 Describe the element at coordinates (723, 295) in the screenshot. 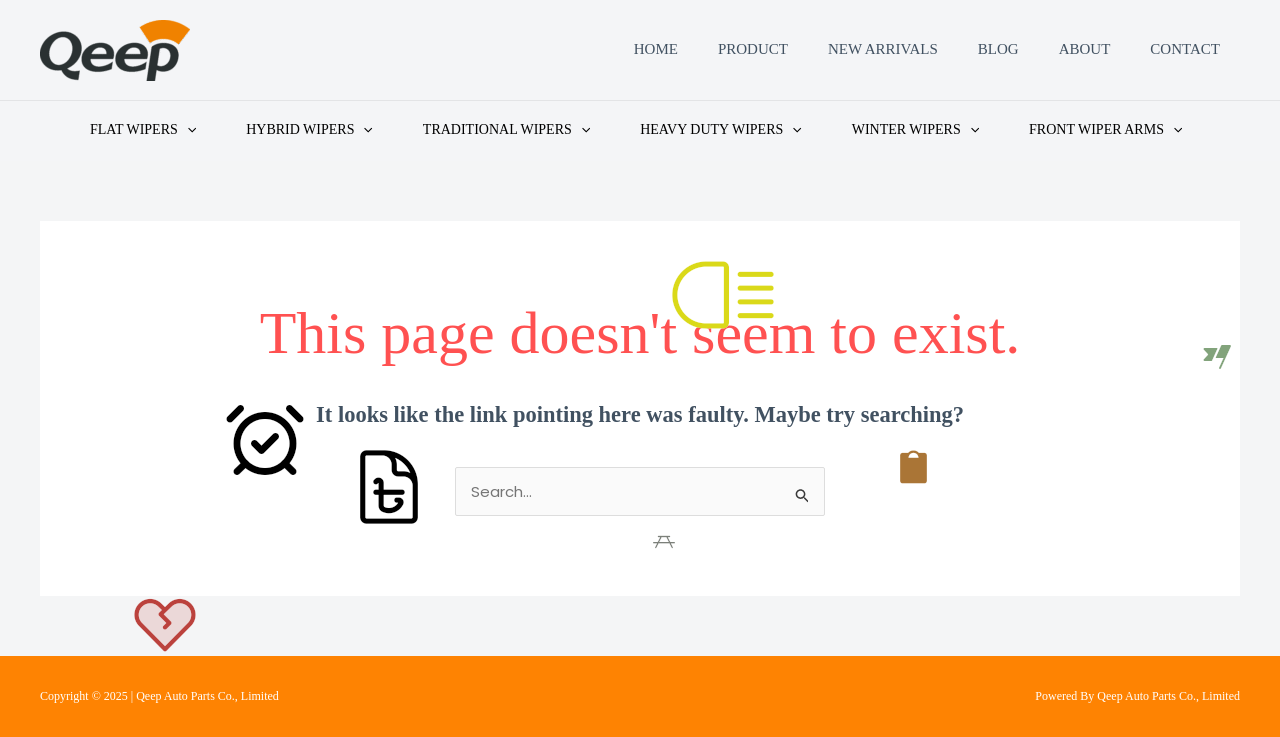

I see `toggle vehicle headlights on/off` at that location.